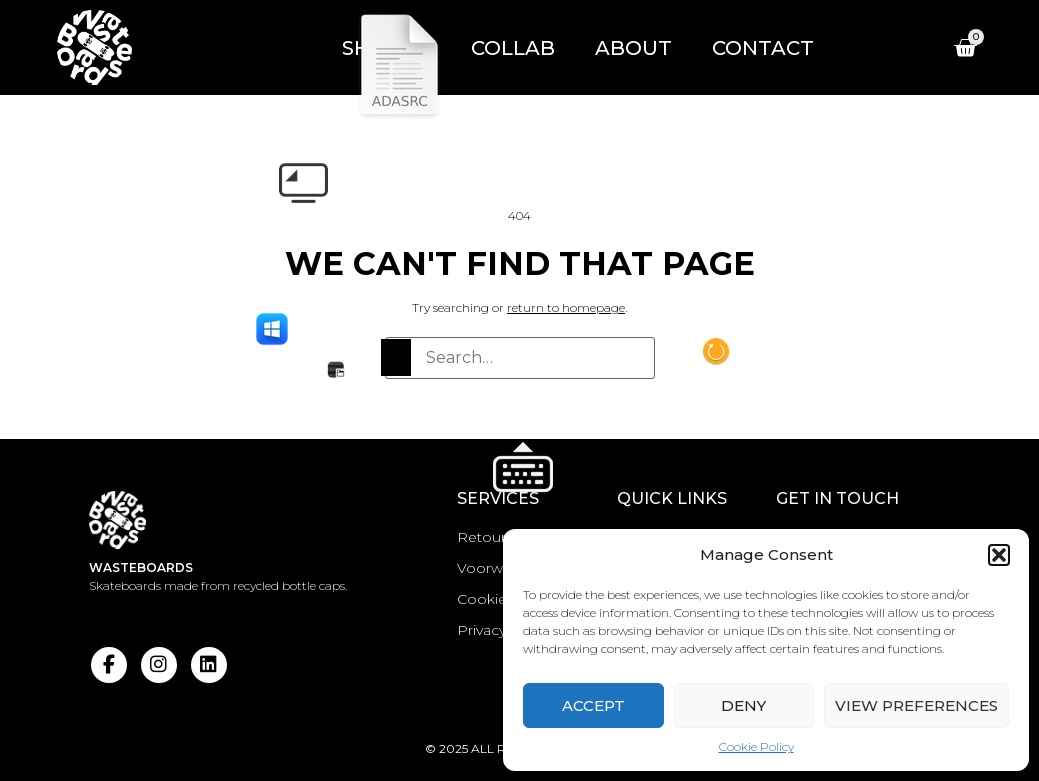 Image resolution: width=1039 pixels, height=781 pixels. What do you see at coordinates (303, 181) in the screenshot?
I see `change desktop wallpaper settings` at bounding box center [303, 181].